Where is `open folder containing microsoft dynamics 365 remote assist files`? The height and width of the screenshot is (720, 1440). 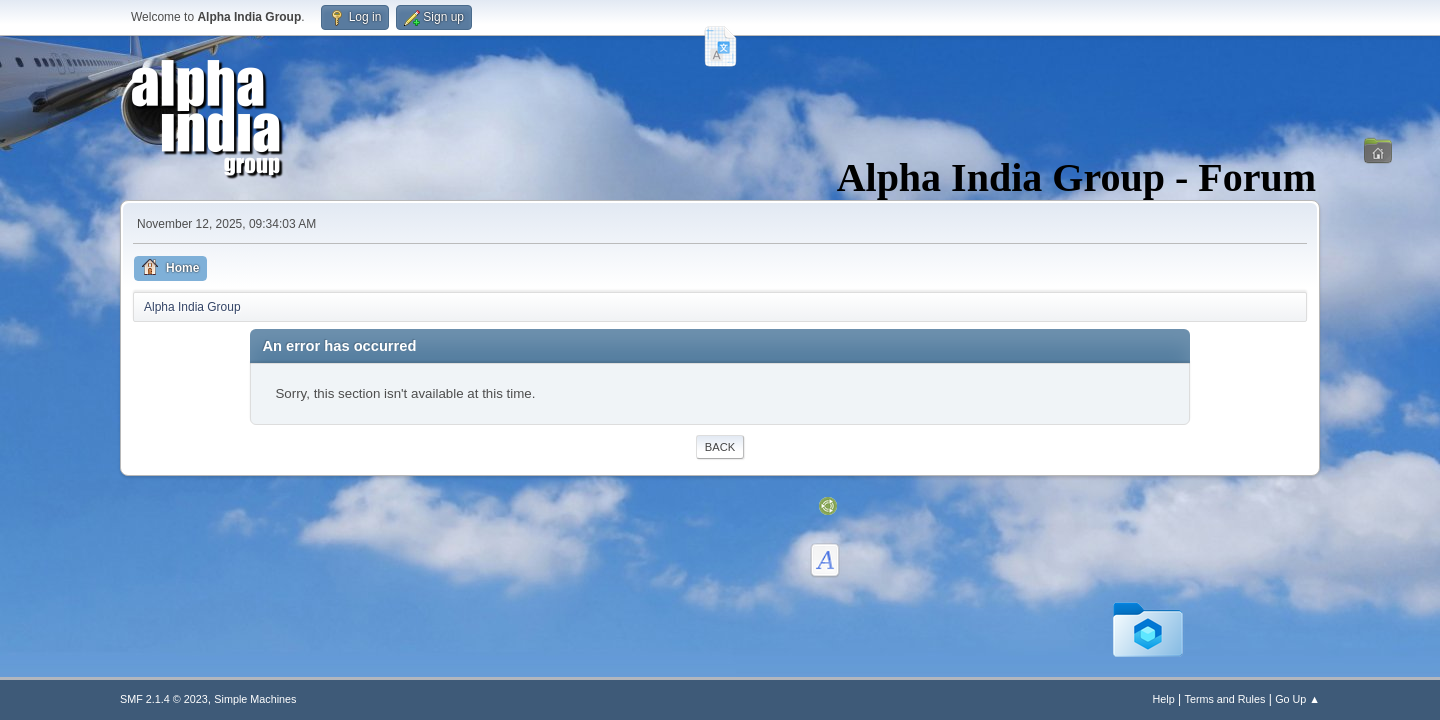
open folder containing microsoft dynamics 365 remote assist files is located at coordinates (1147, 631).